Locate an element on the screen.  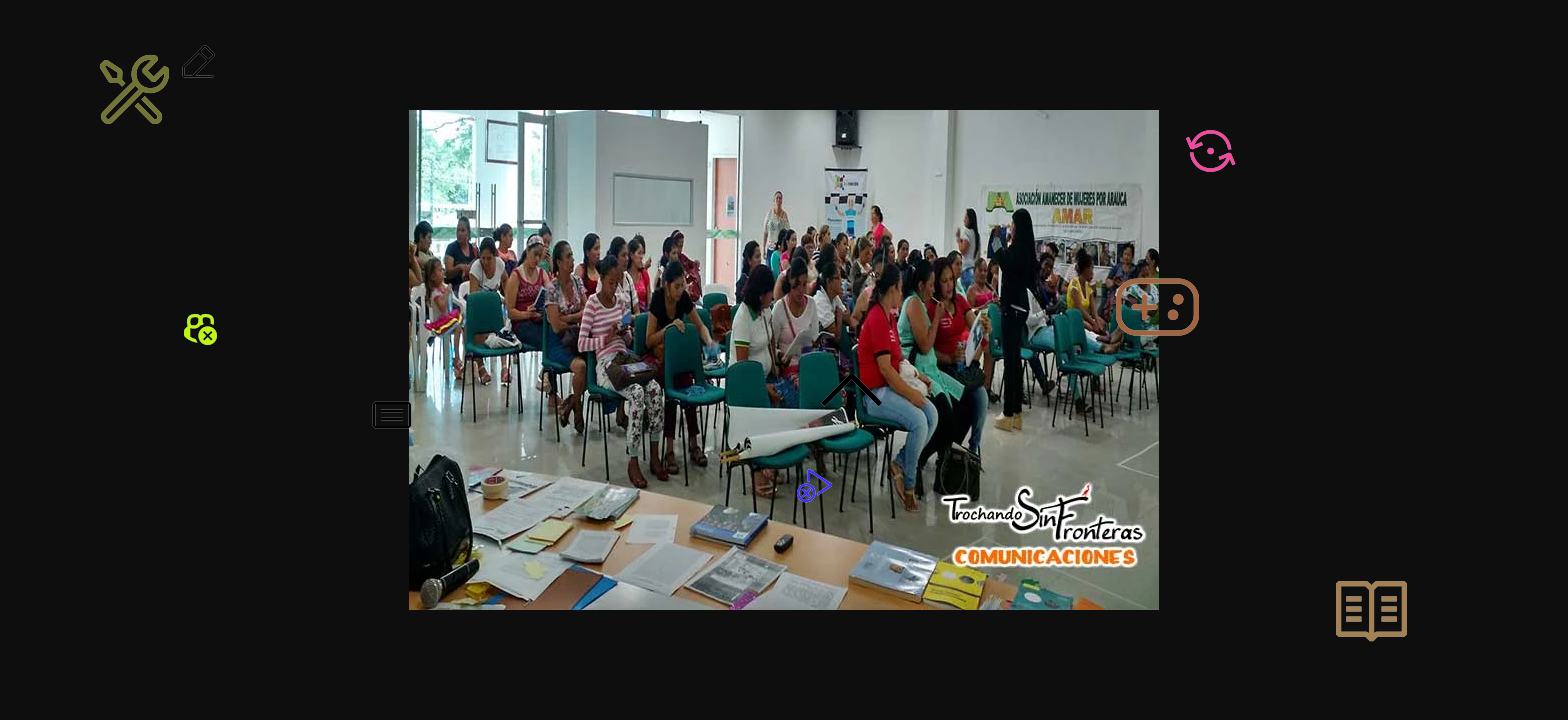
open game-related files or projects is located at coordinates (1157, 304).